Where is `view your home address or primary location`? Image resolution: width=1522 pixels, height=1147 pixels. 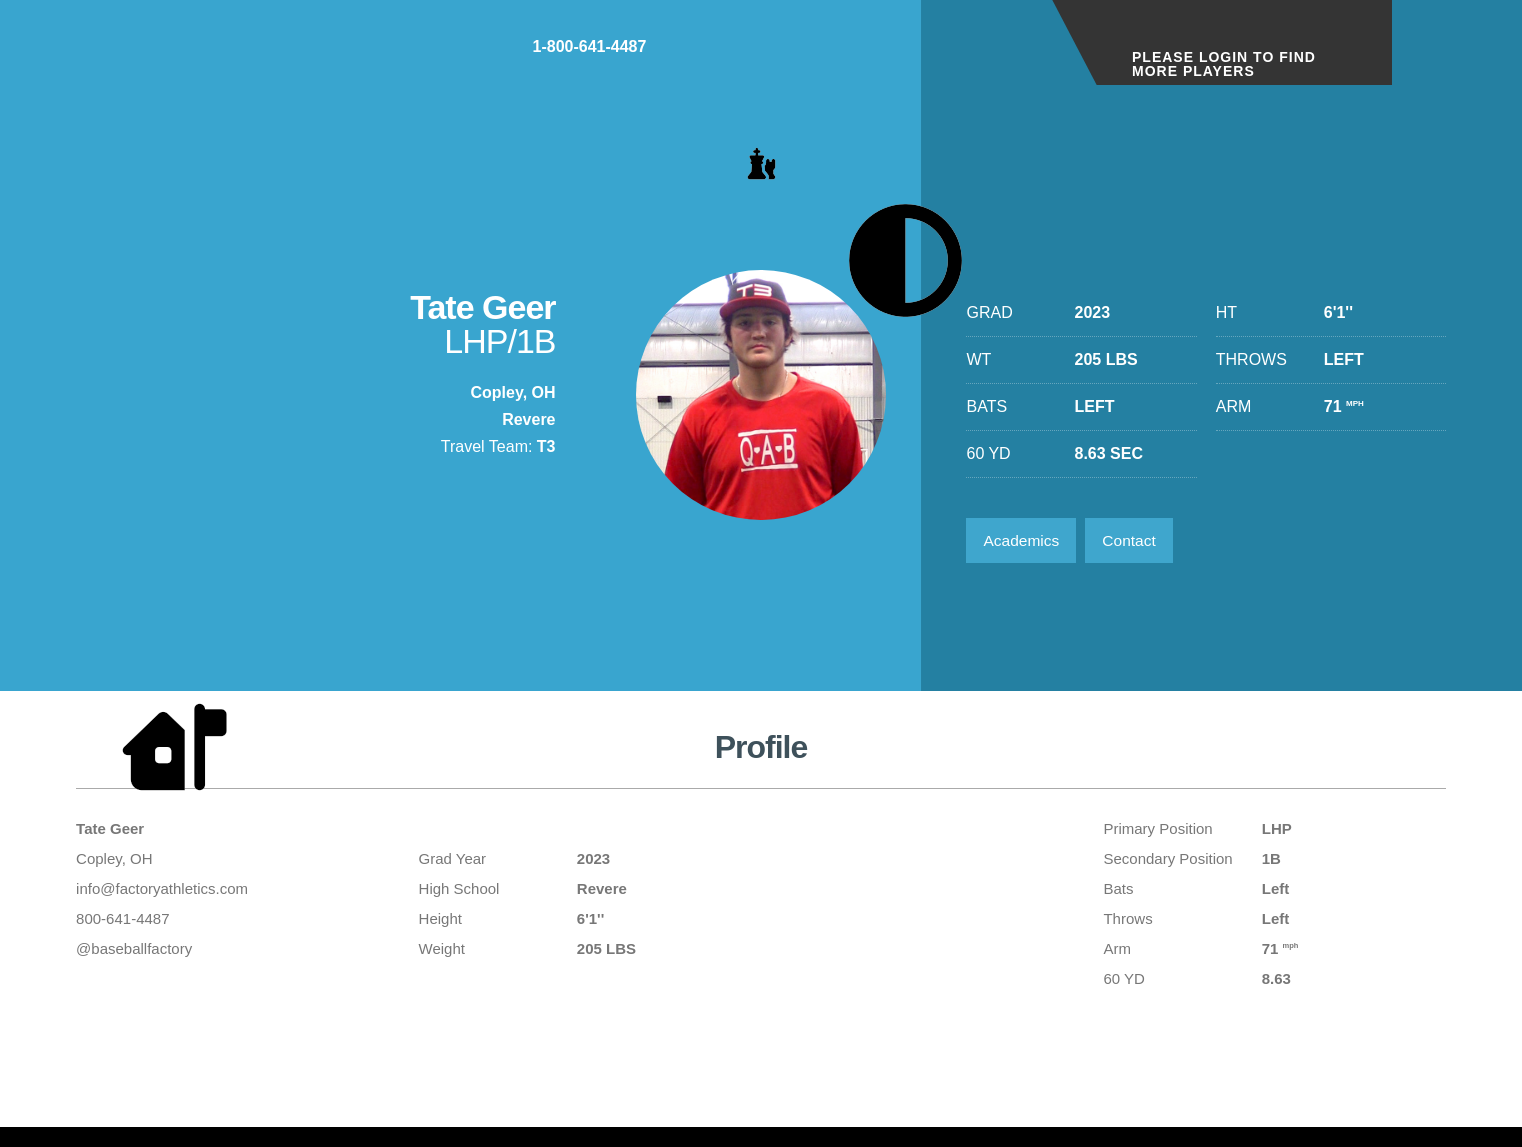 view your home address or primary location is located at coordinates (174, 747).